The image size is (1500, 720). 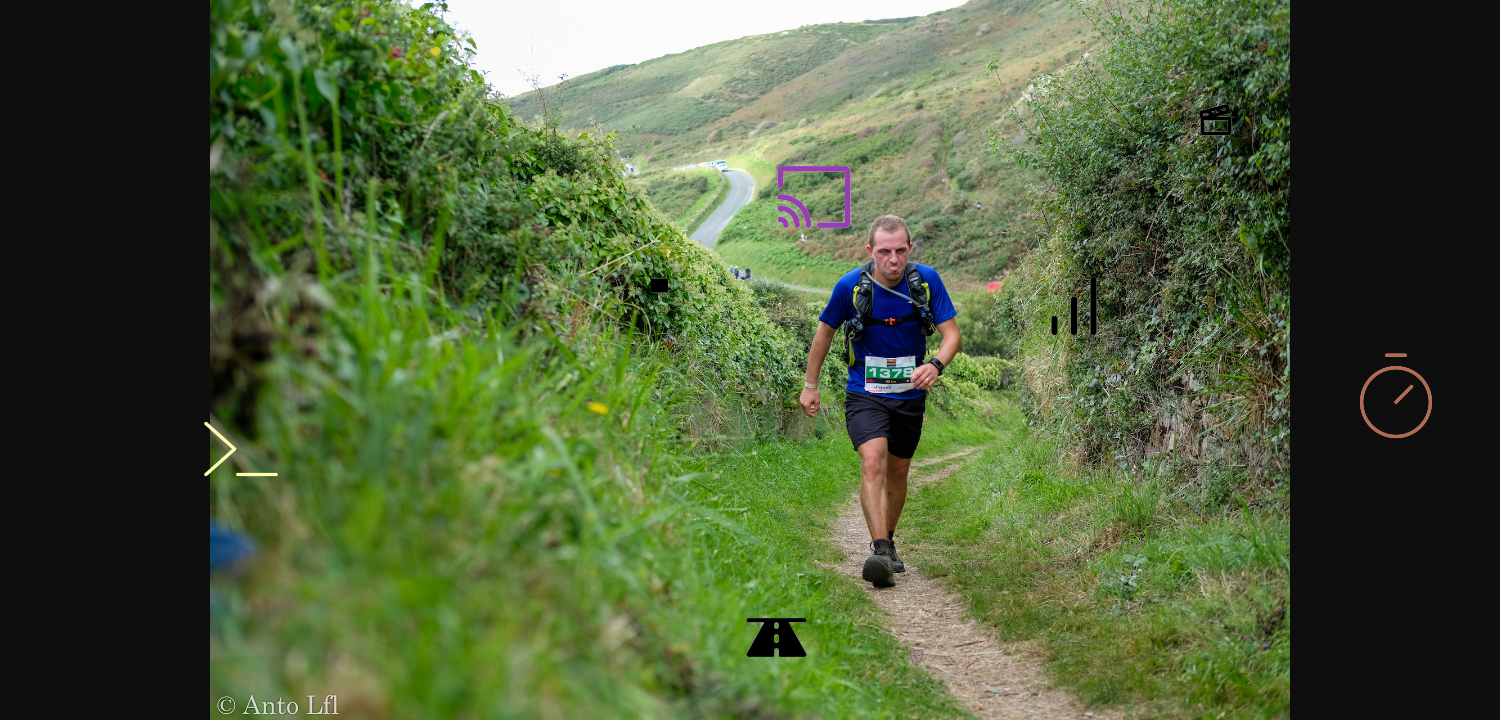 What do you see at coordinates (1074, 306) in the screenshot?
I see `view analytics or statistics` at bounding box center [1074, 306].